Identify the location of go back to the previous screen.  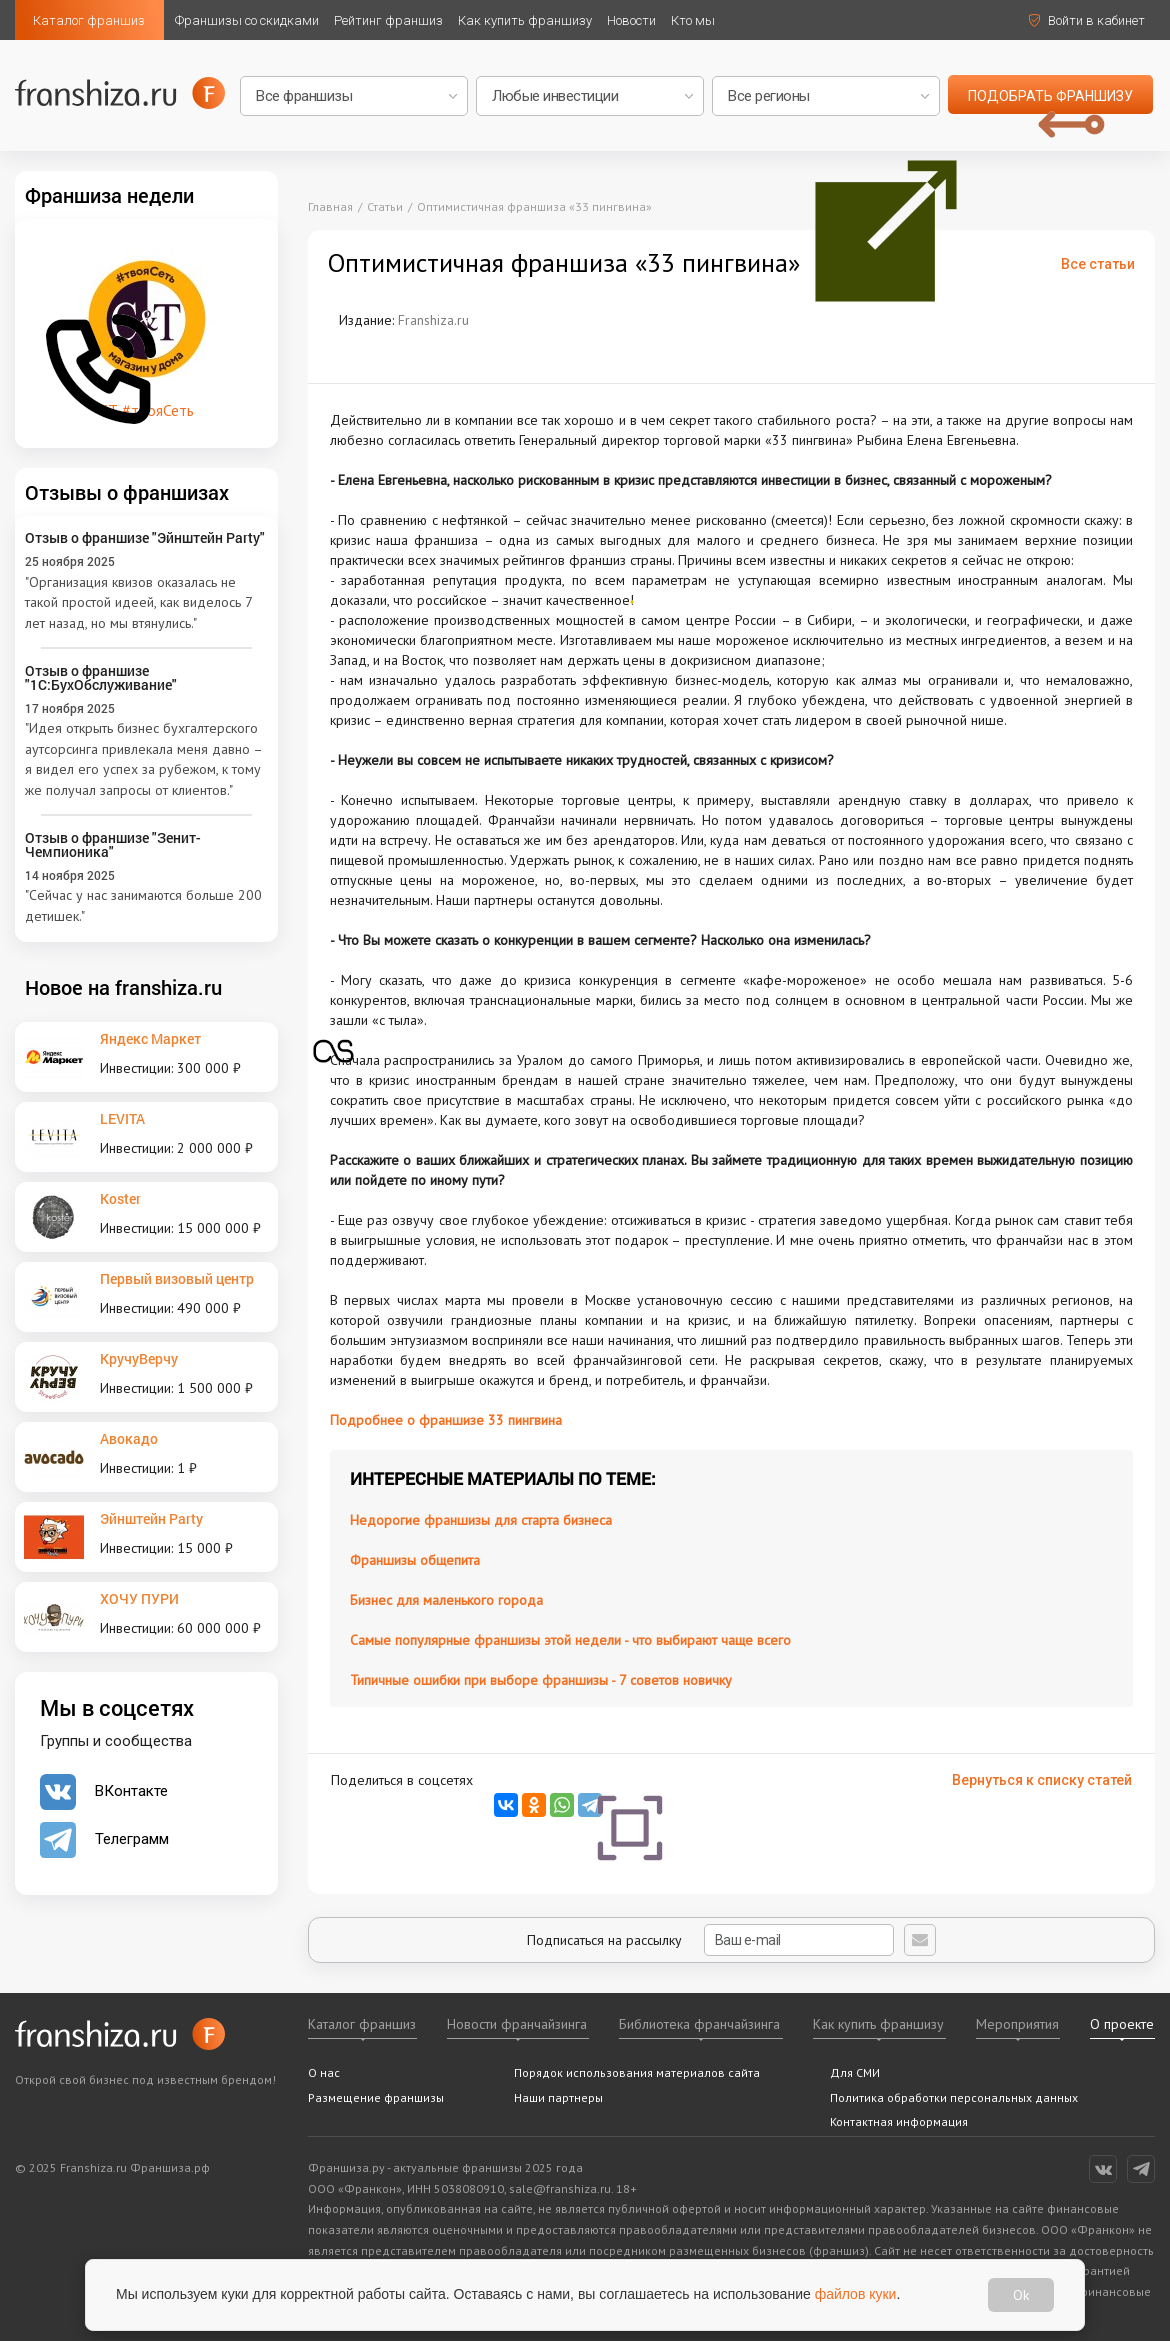
(1071, 124).